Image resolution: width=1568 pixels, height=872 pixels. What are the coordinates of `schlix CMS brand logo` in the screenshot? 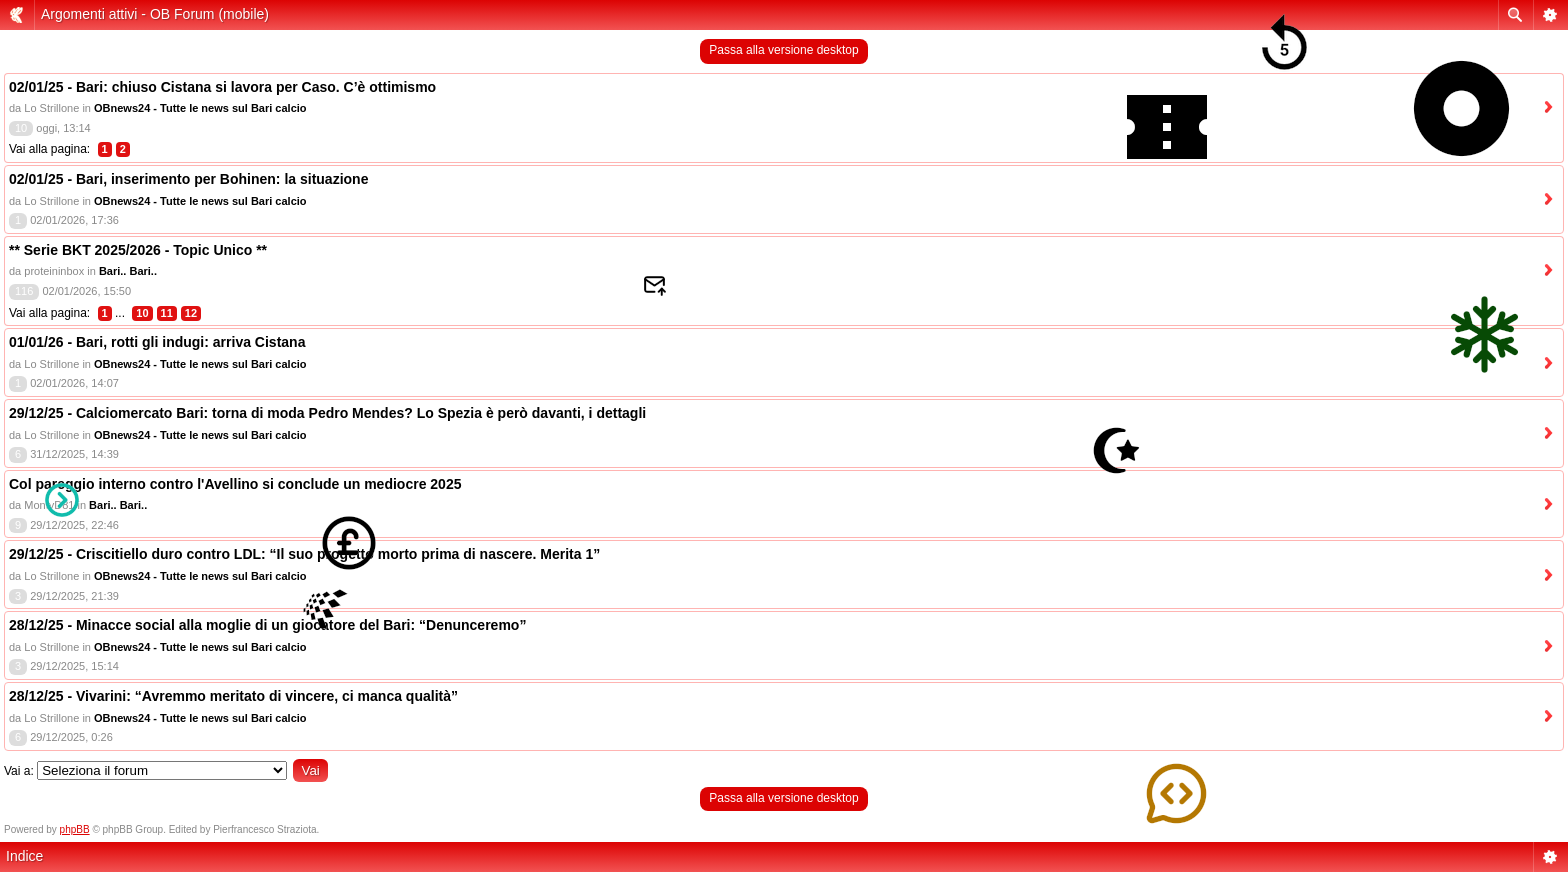 It's located at (325, 607).